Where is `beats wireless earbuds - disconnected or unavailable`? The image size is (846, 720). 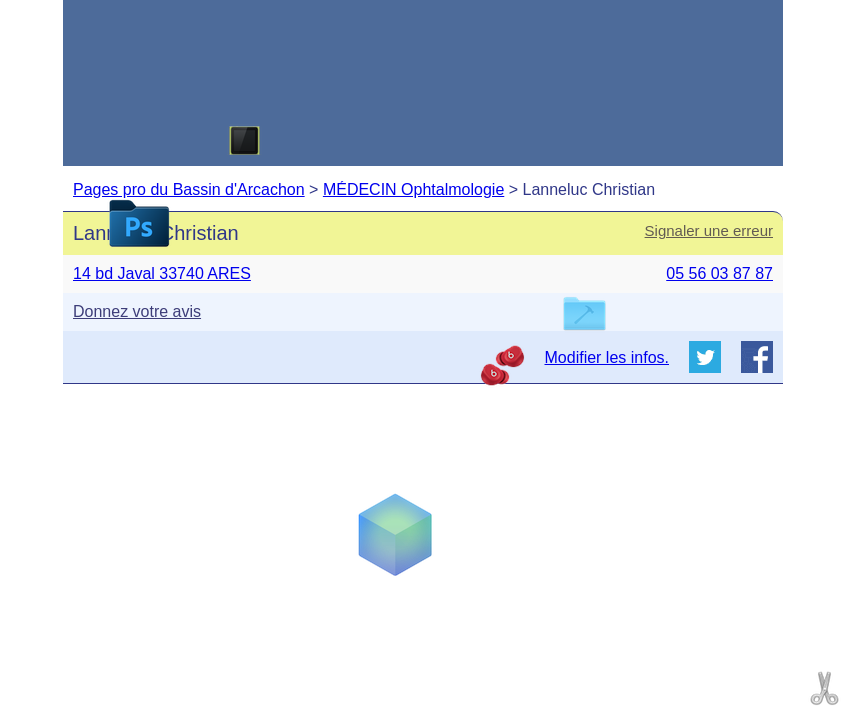
beats wireless earbuds - disconnected or unavailable is located at coordinates (502, 365).